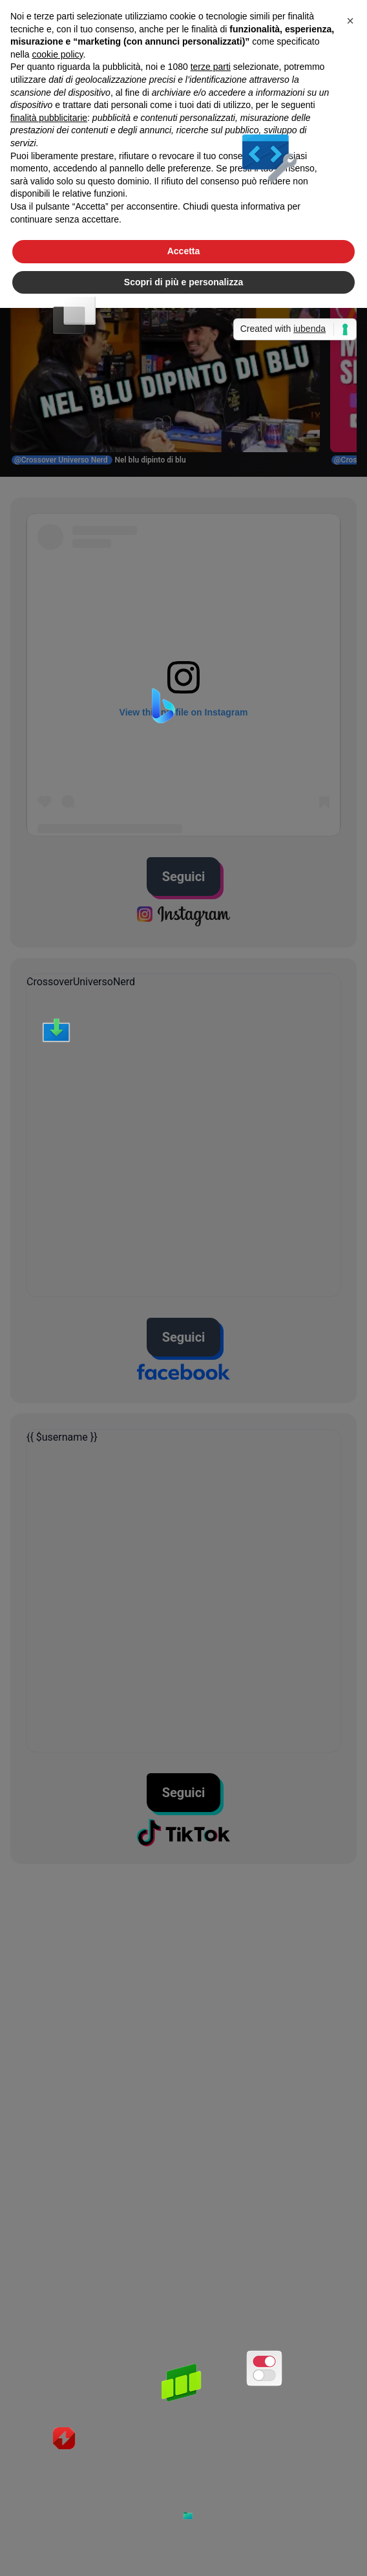  Describe the element at coordinates (64, 2438) in the screenshot. I see `launch chaos application` at that location.